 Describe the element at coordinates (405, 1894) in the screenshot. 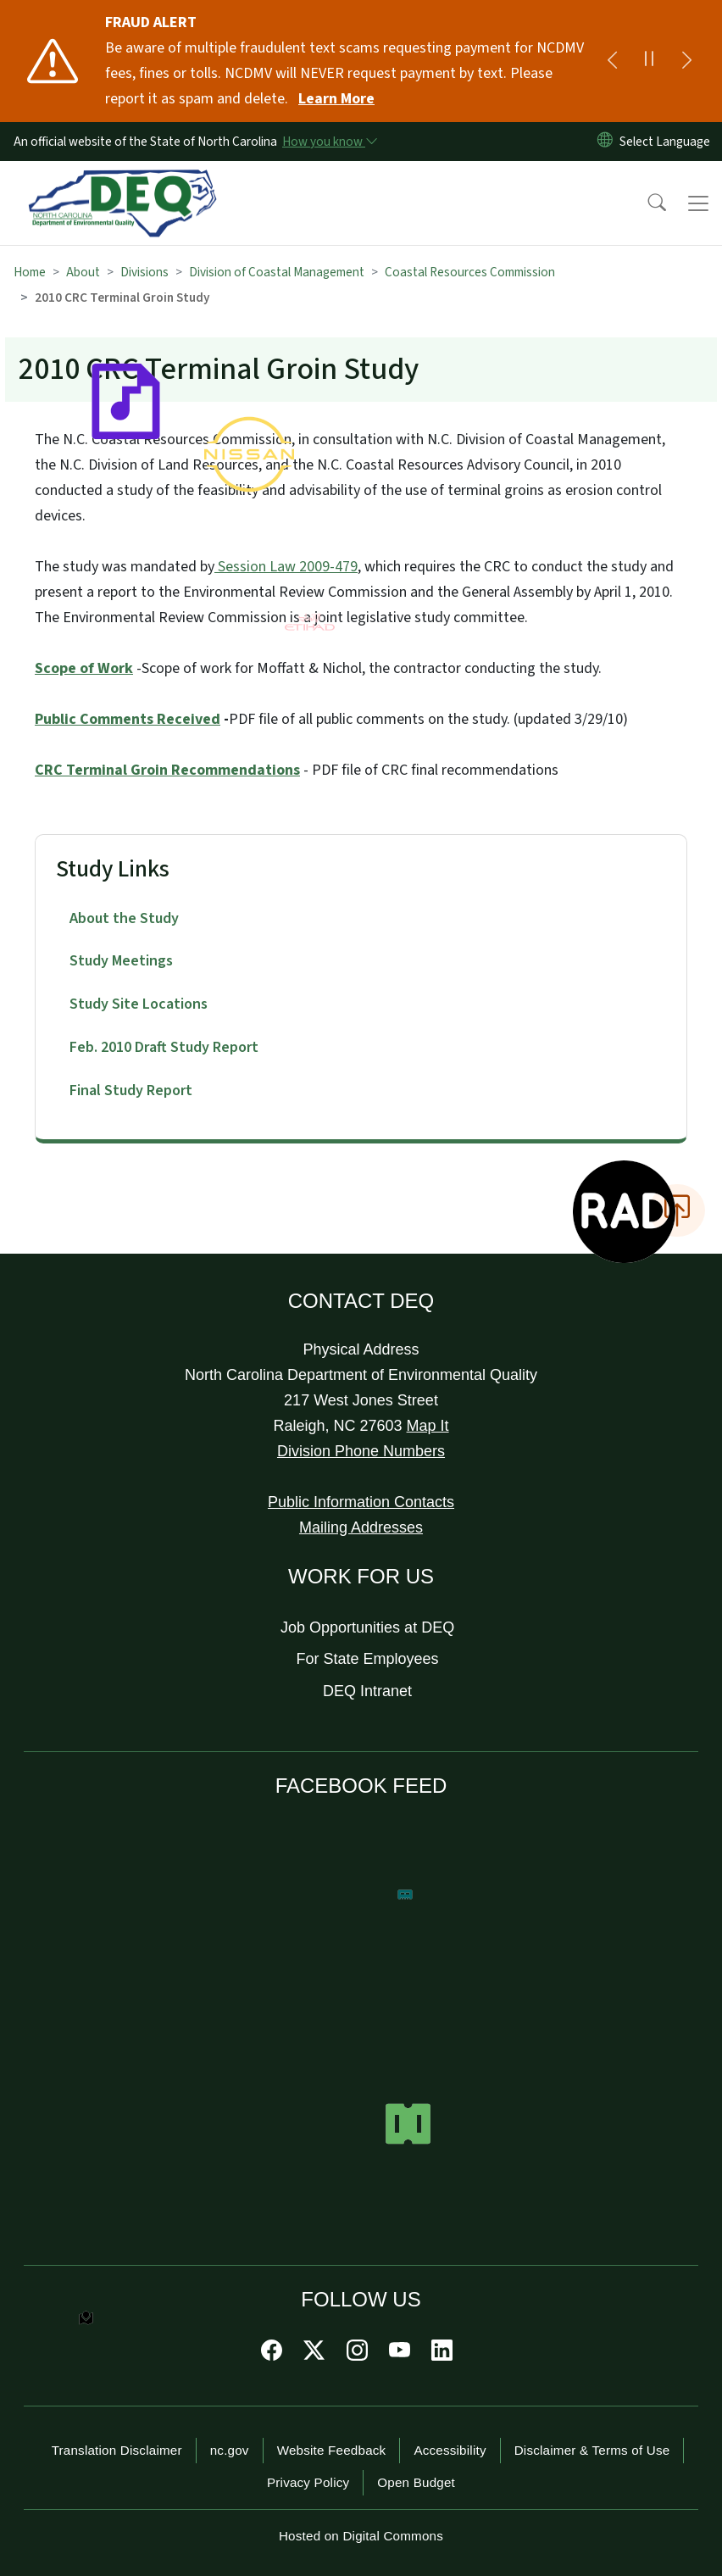

I see `view RAM or memory usage` at that location.